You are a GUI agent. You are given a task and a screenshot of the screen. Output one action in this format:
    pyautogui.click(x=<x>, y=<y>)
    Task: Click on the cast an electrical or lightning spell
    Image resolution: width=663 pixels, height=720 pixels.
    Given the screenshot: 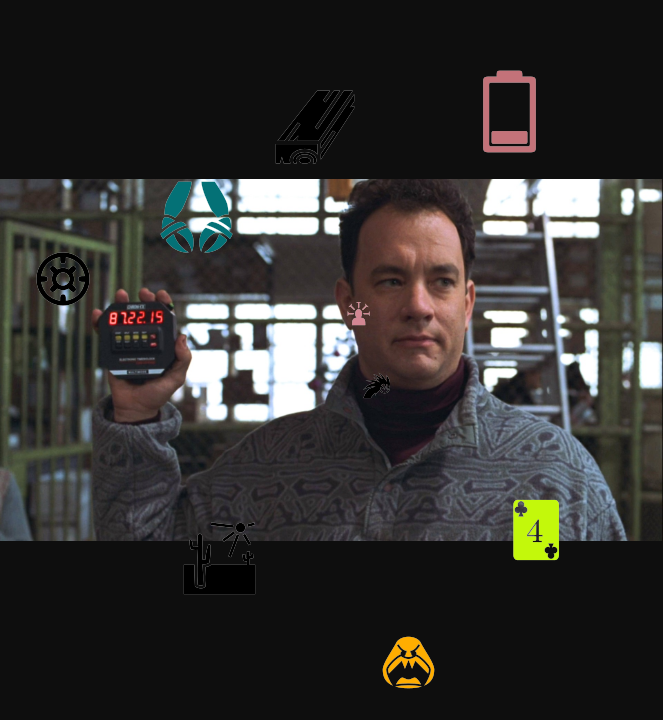 What is the action you would take?
    pyautogui.click(x=376, y=384)
    